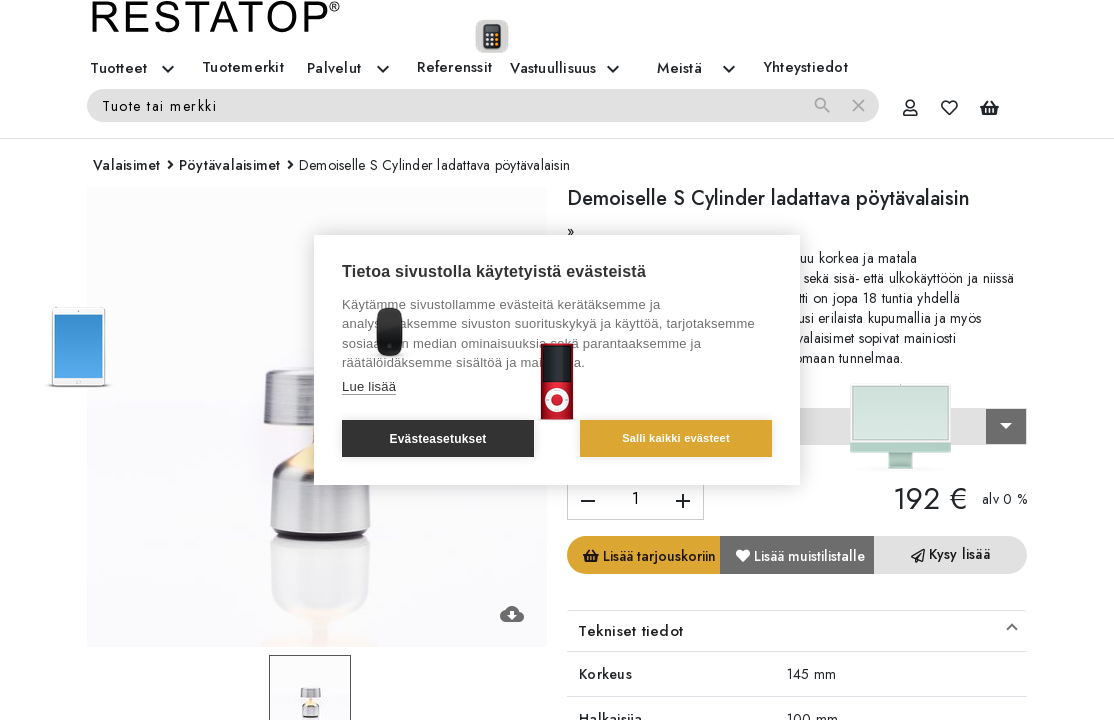  Describe the element at coordinates (389, 333) in the screenshot. I see `bluetooth mouse connected` at that location.